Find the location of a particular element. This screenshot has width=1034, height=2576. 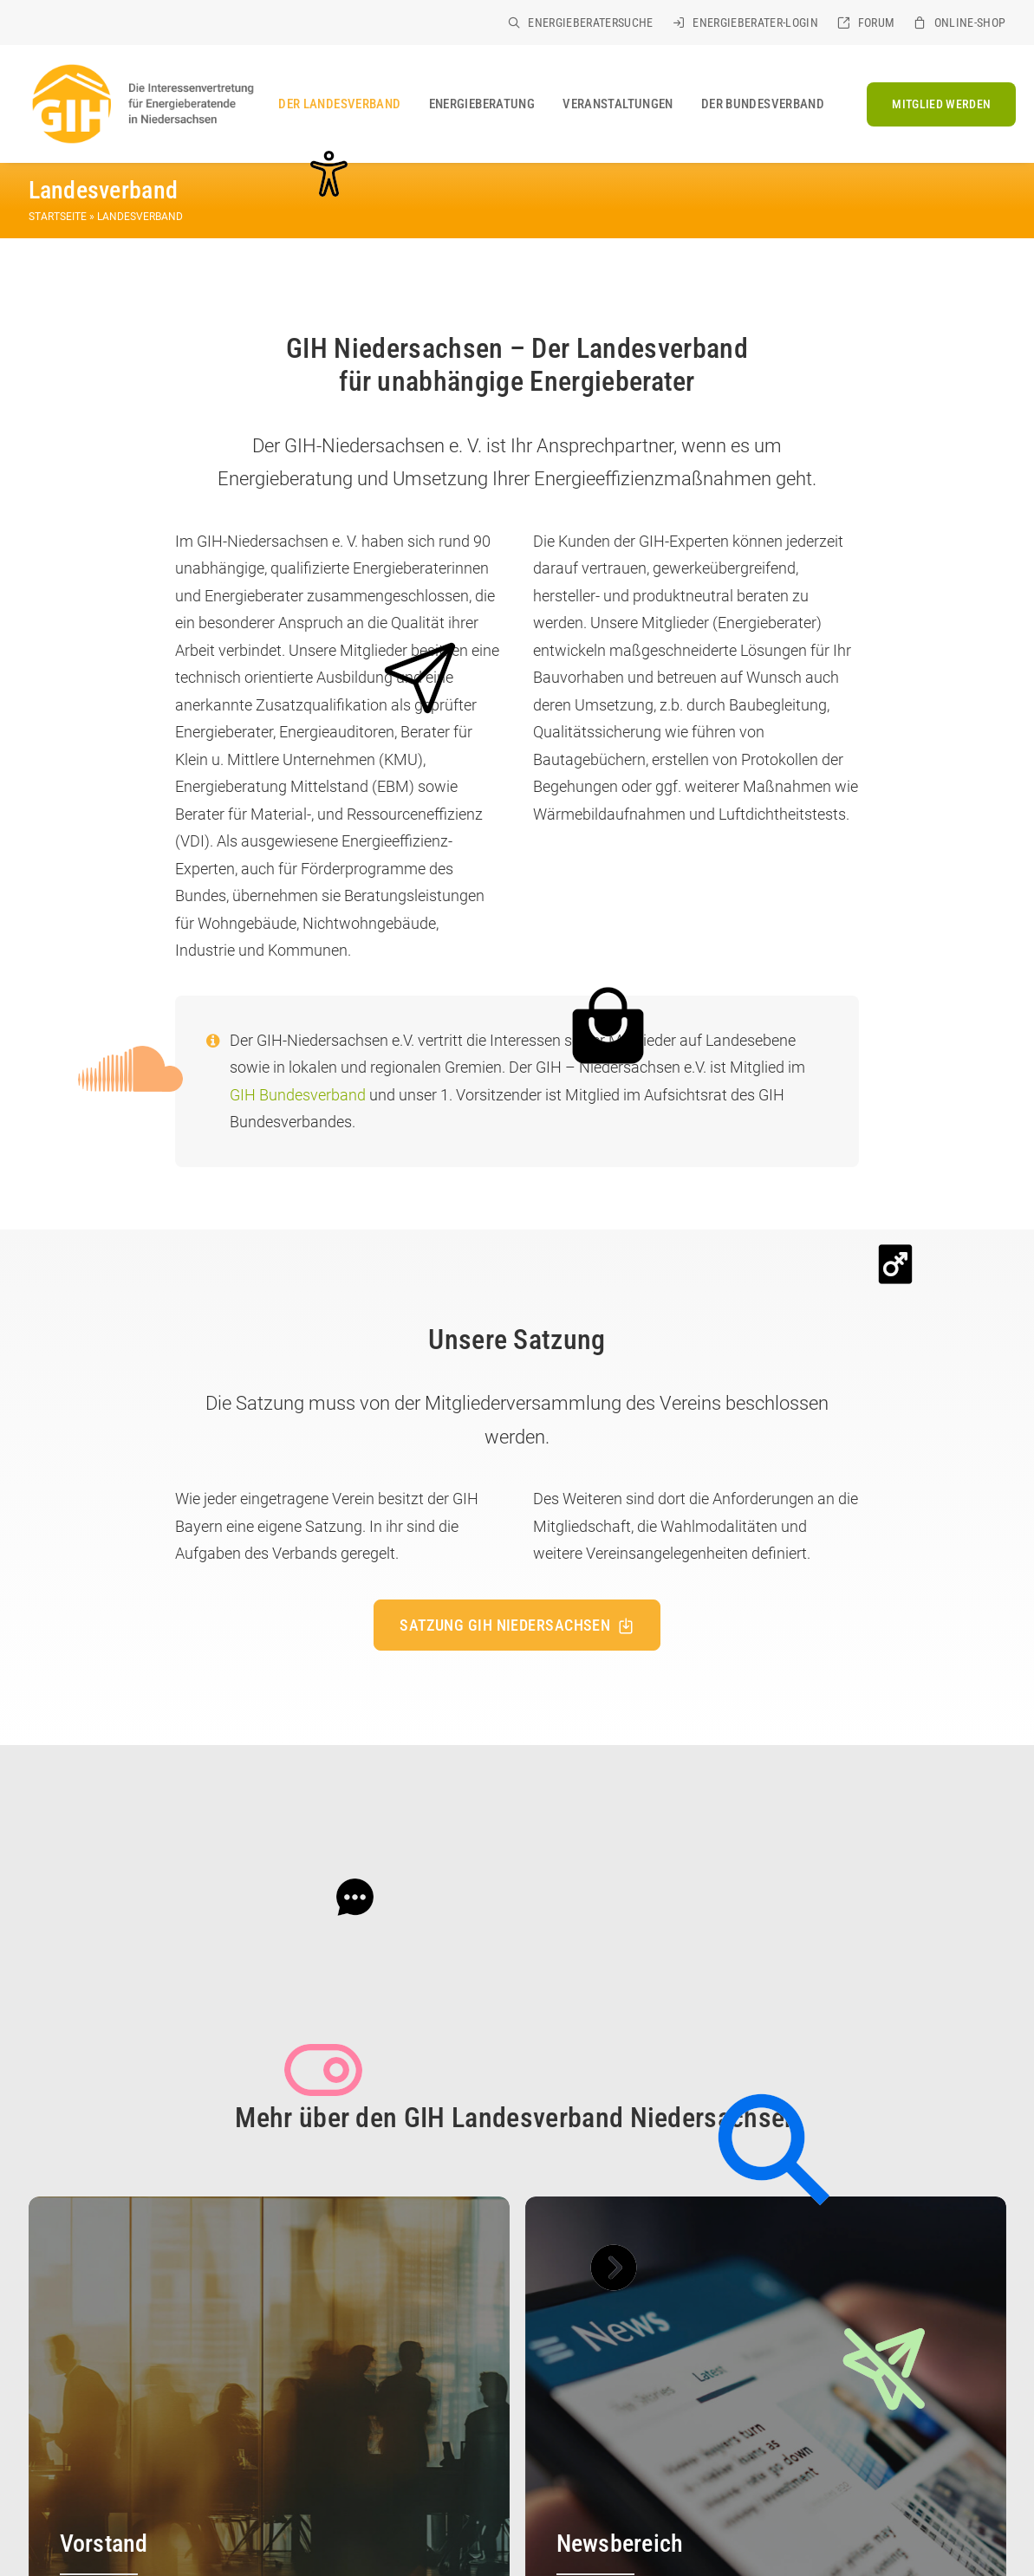

indicates transgender or gender-diverse identity option is located at coordinates (895, 1264).